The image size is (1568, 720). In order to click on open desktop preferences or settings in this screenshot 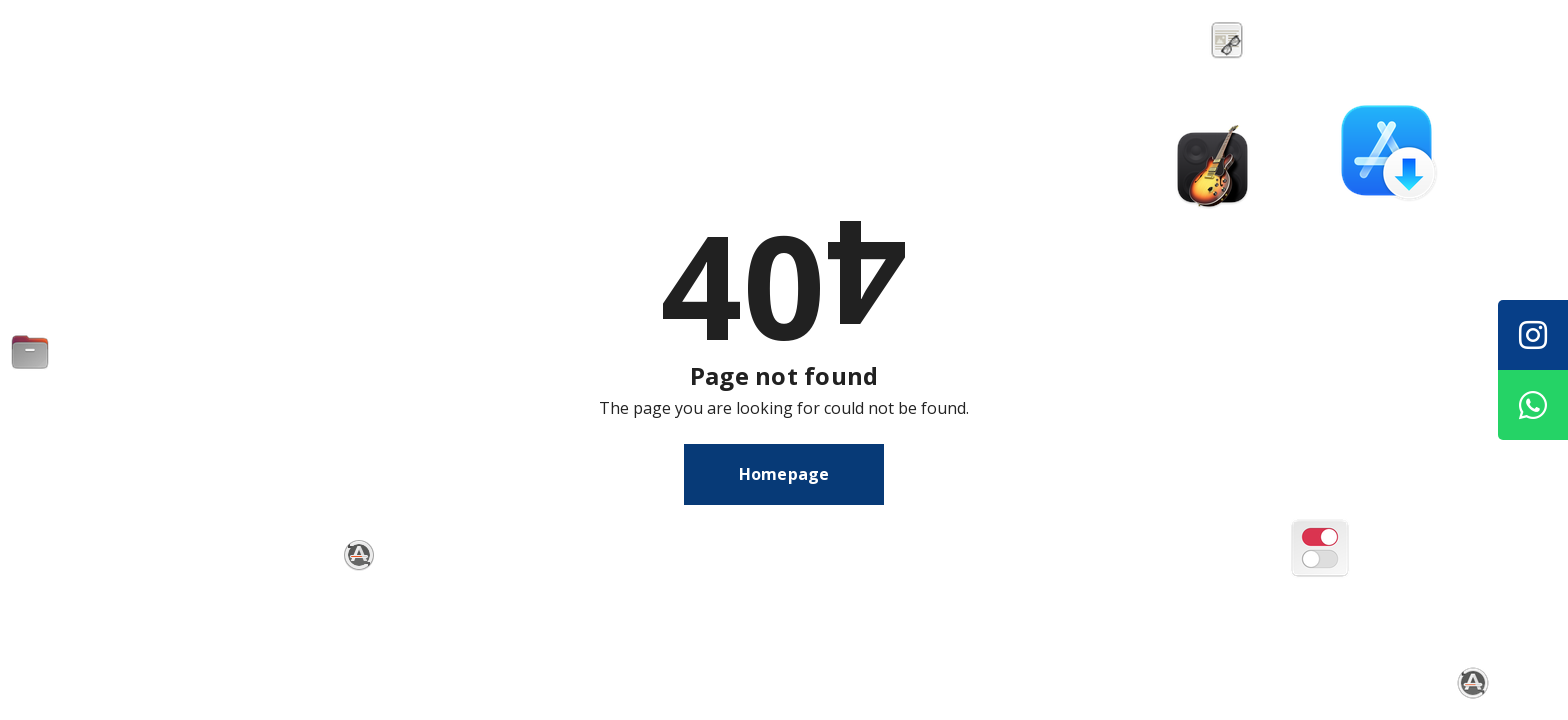, I will do `click(1320, 548)`.